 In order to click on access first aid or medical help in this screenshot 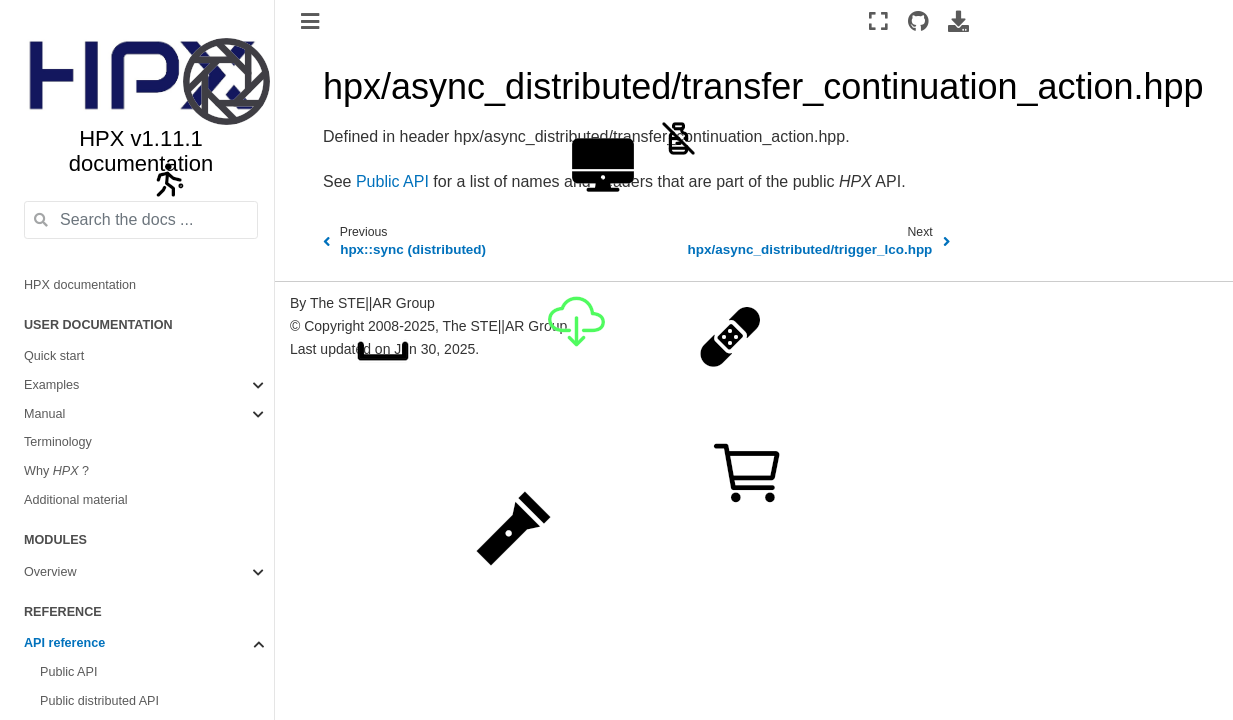, I will do `click(730, 337)`.